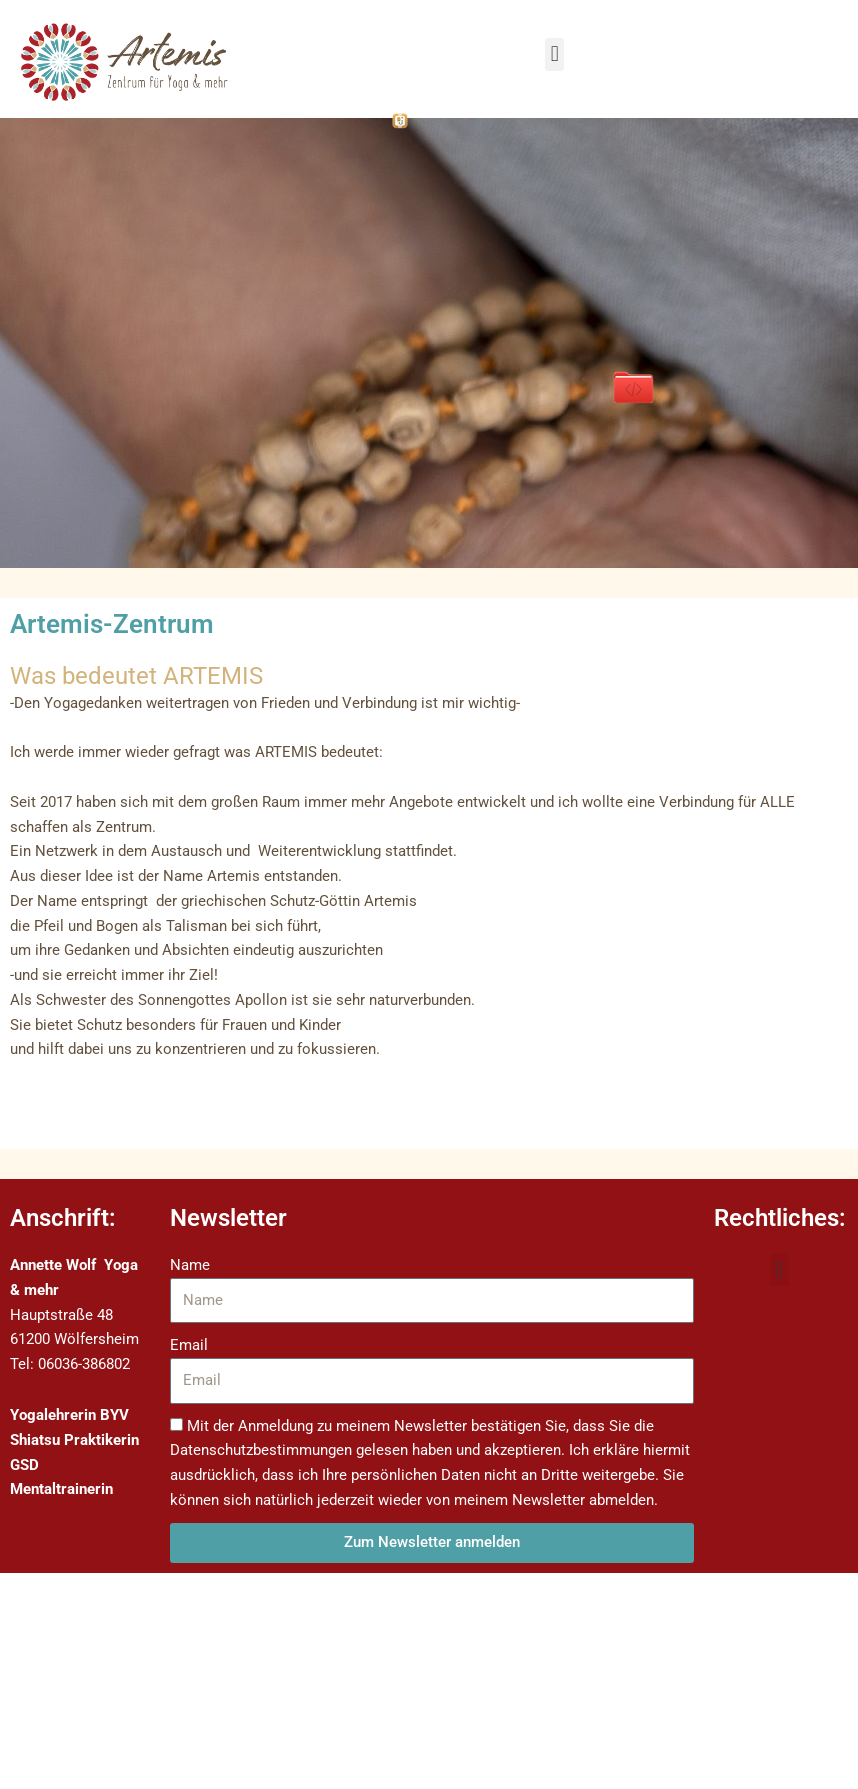 The width and height of the screenshot is (858, 1789). Describe the element at coordinates (400, 121) in the screenshot. I see `a system driver or hardware component file` at that location.